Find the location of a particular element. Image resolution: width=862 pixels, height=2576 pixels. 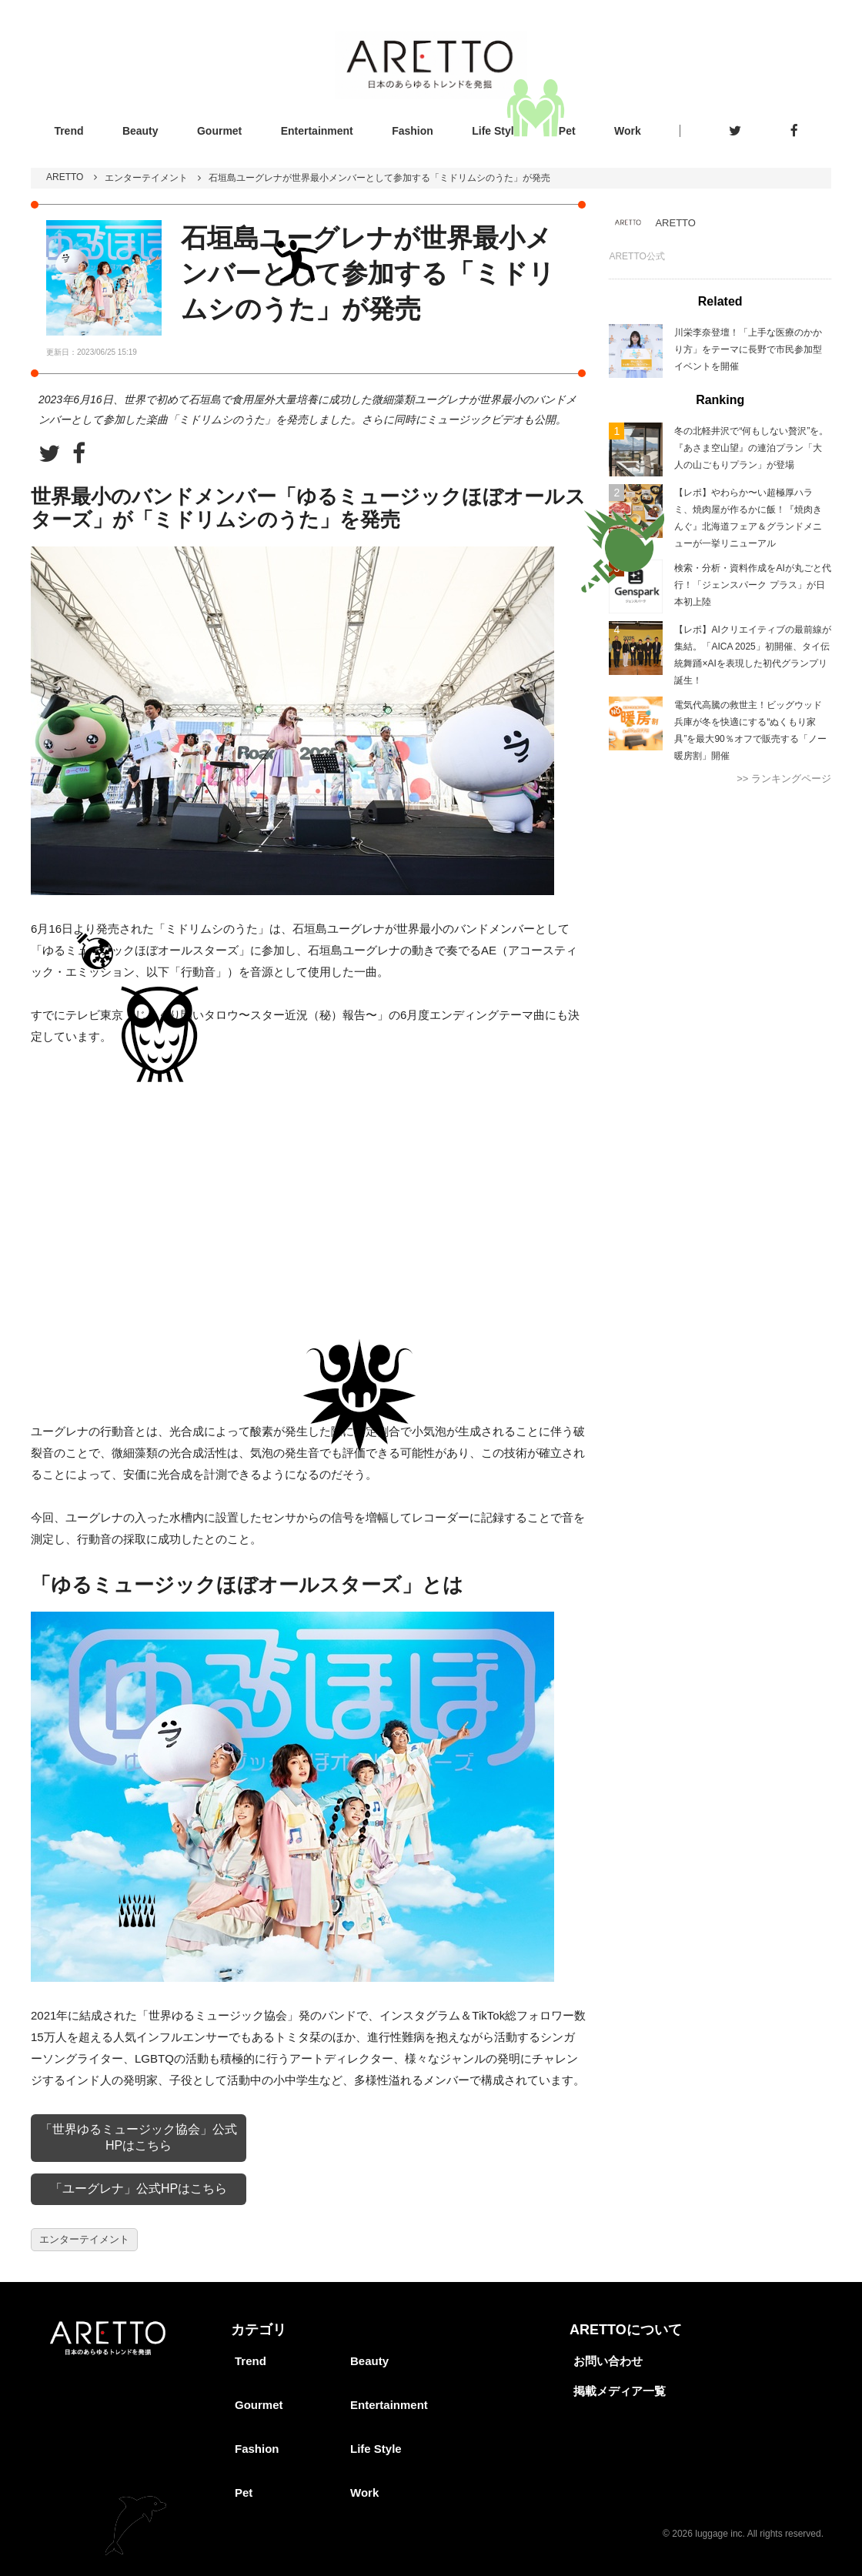

use a frost potion or ice spell item is located at coordinates (95, 951).